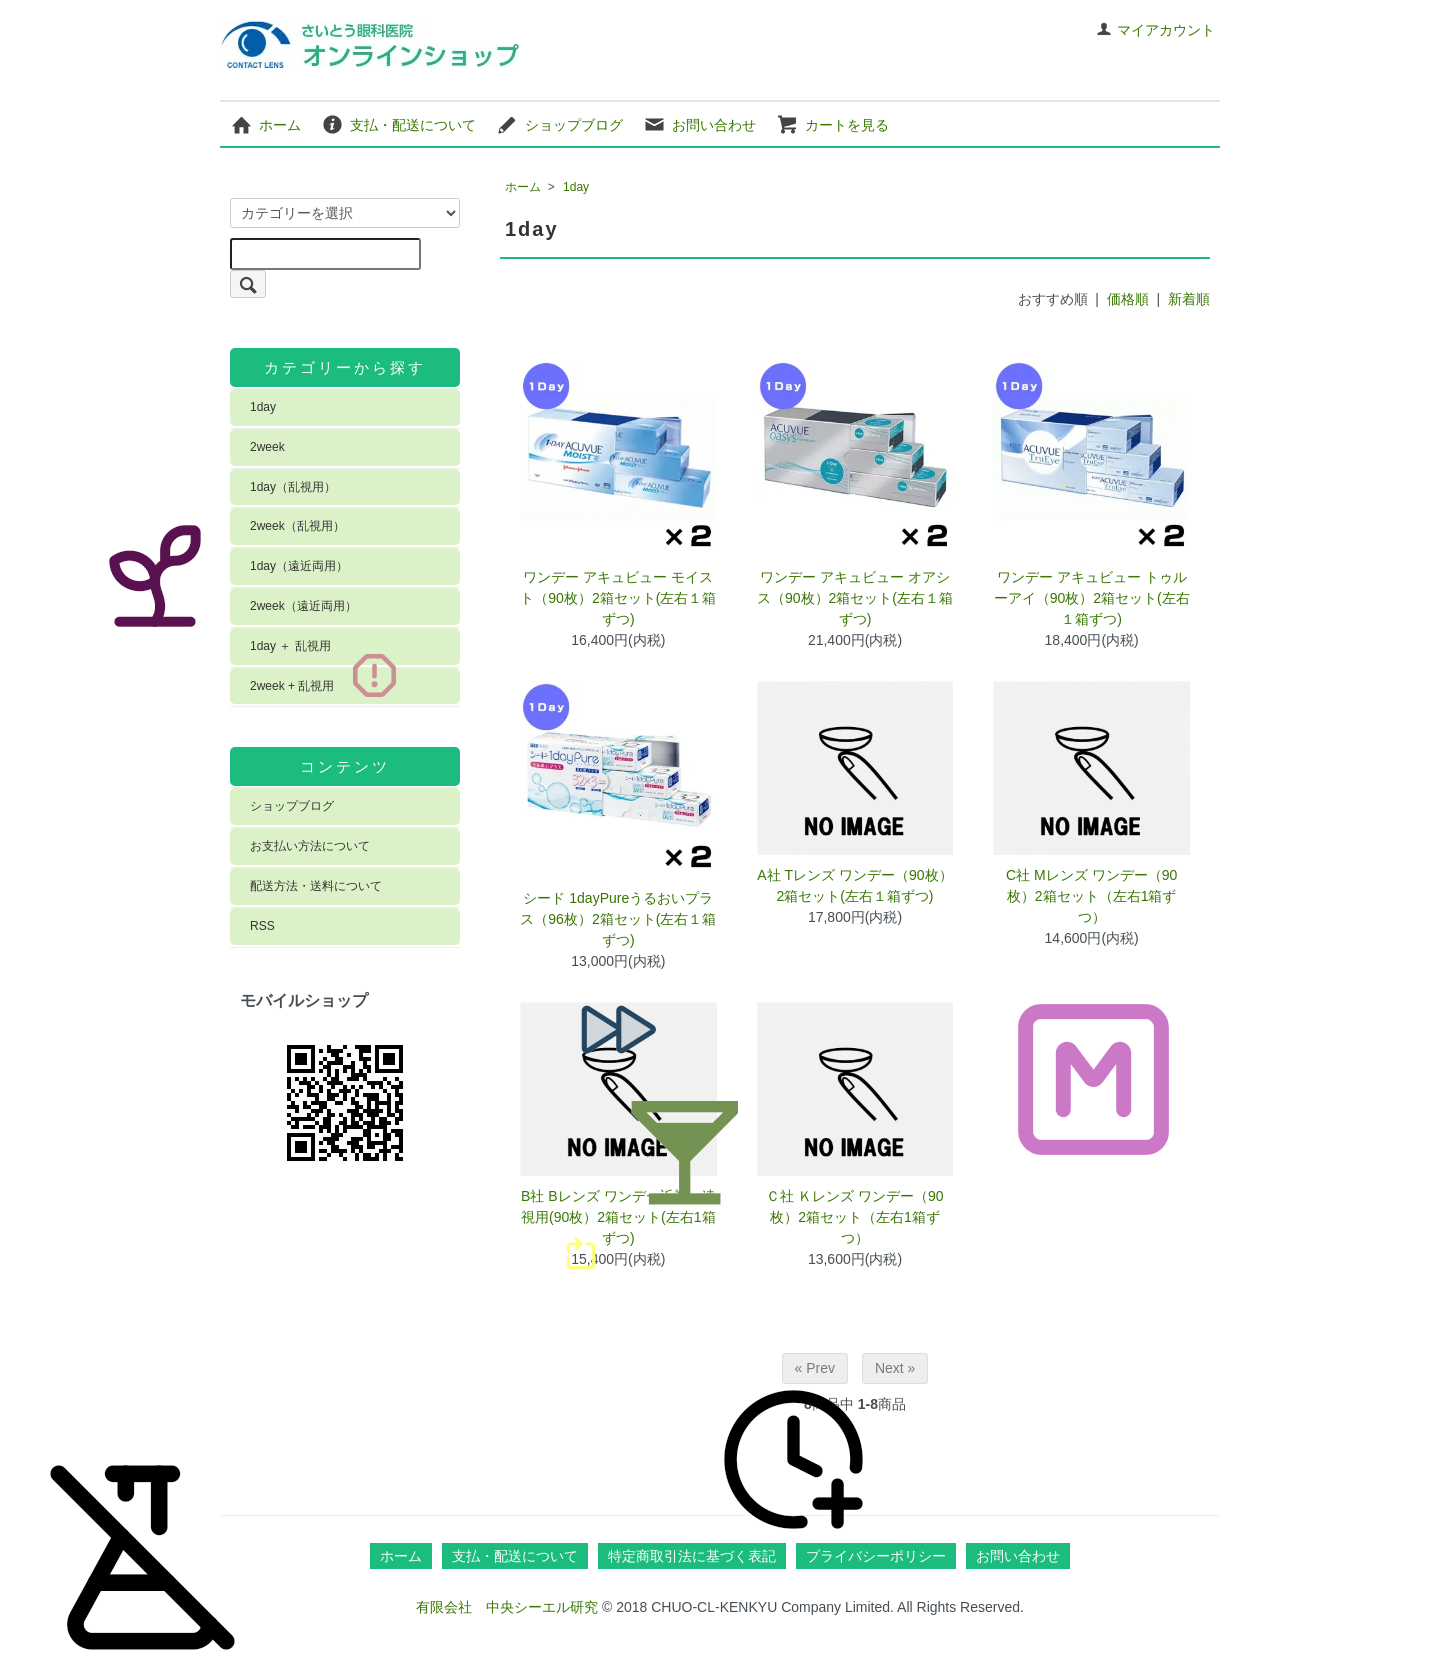  I want to click on disable lab or experimental features, so click(142, 1557).